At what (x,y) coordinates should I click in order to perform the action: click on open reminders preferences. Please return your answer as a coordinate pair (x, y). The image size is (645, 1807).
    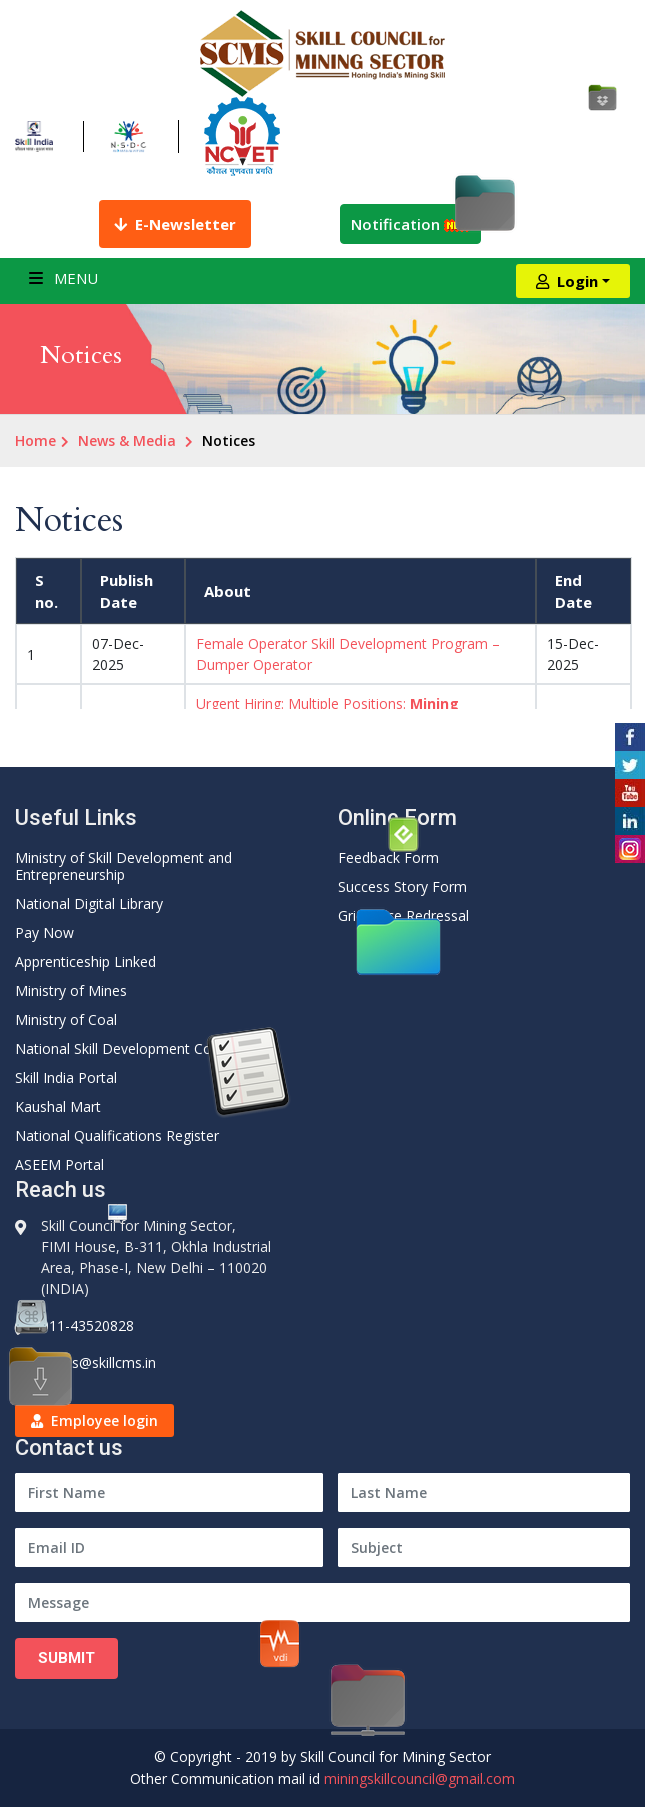
    Looking at the image, I should click on (249, 1072).